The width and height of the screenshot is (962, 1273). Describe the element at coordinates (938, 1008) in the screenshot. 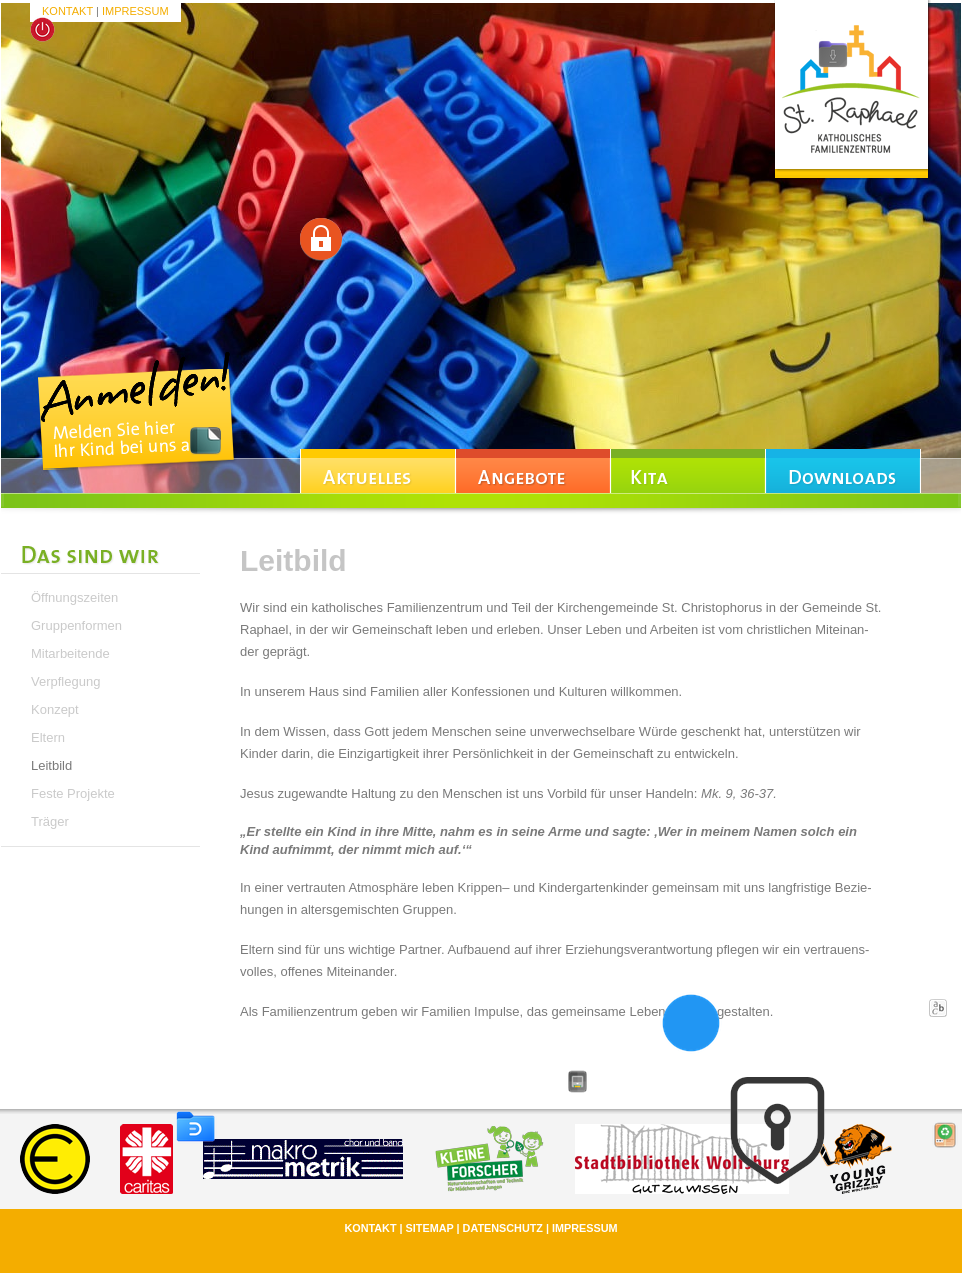

I see `access font and typography settings` at that location.